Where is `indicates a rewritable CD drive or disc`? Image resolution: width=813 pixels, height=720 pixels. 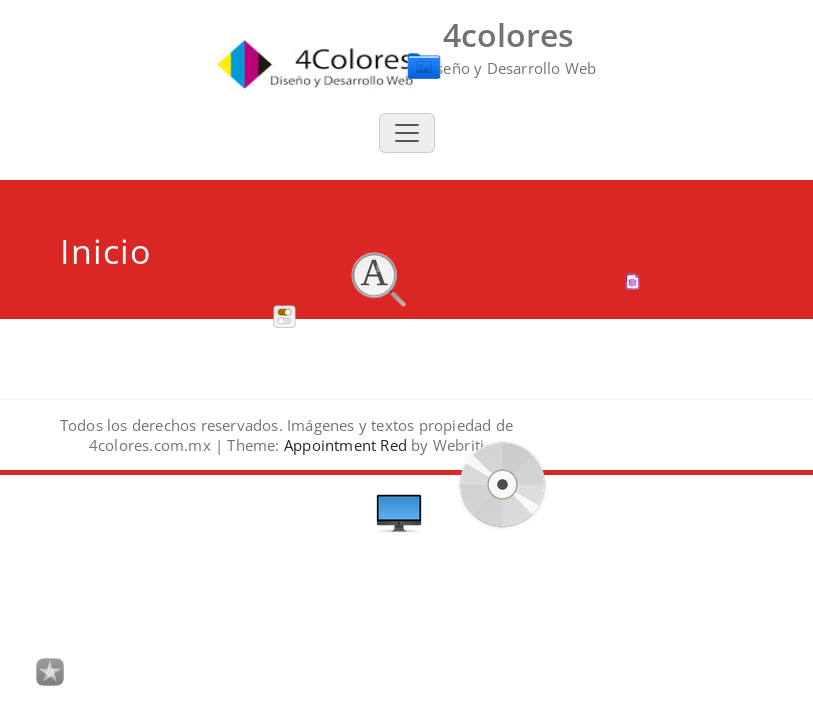
indicates a rewritable CD drive or disc is located at coordinates (502, 484).